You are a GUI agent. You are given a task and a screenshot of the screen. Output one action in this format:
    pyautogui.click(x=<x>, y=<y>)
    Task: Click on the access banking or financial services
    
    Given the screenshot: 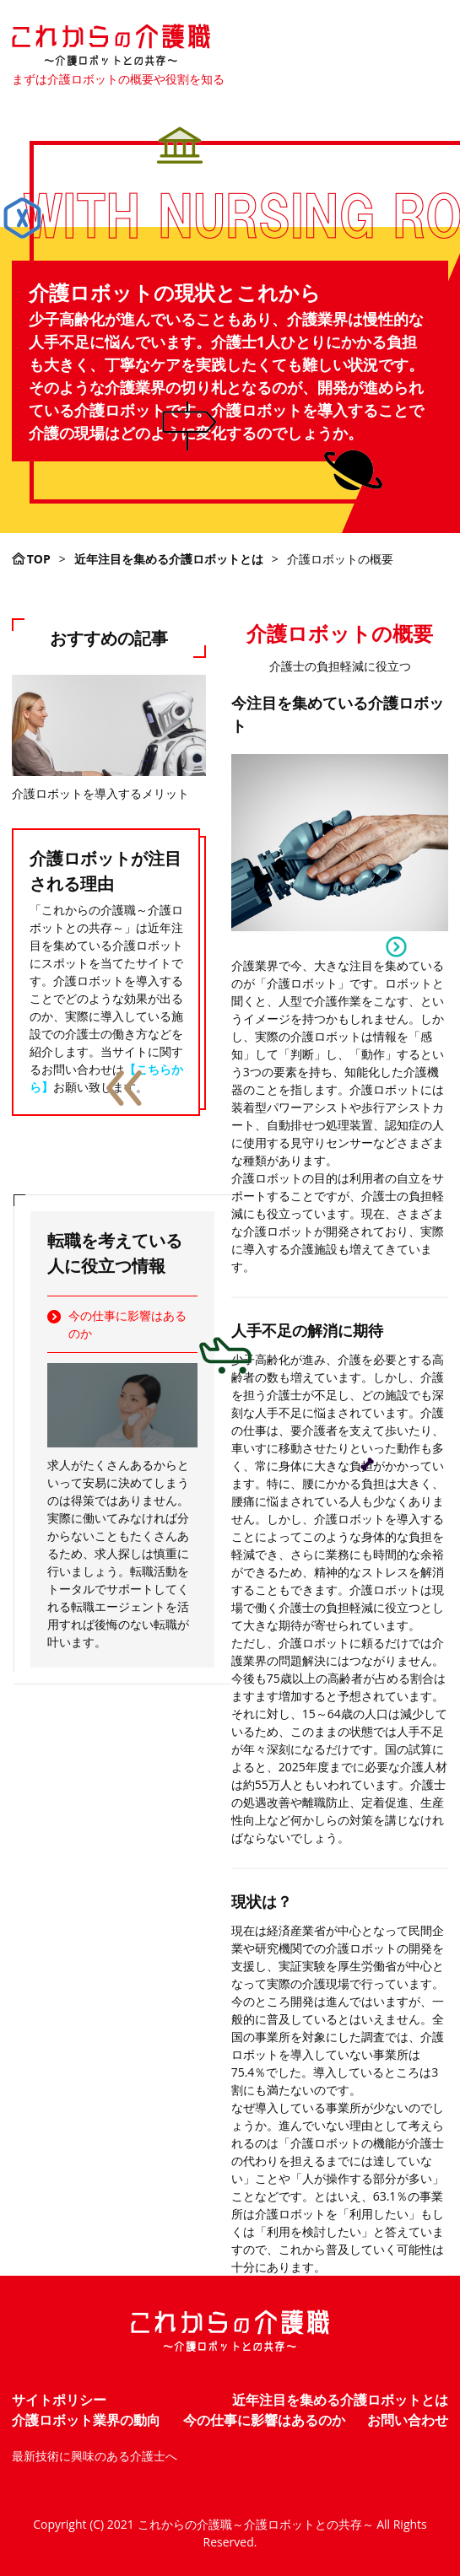 What is the action you would take?
    pyautogui.click(x=180, y=147)
    